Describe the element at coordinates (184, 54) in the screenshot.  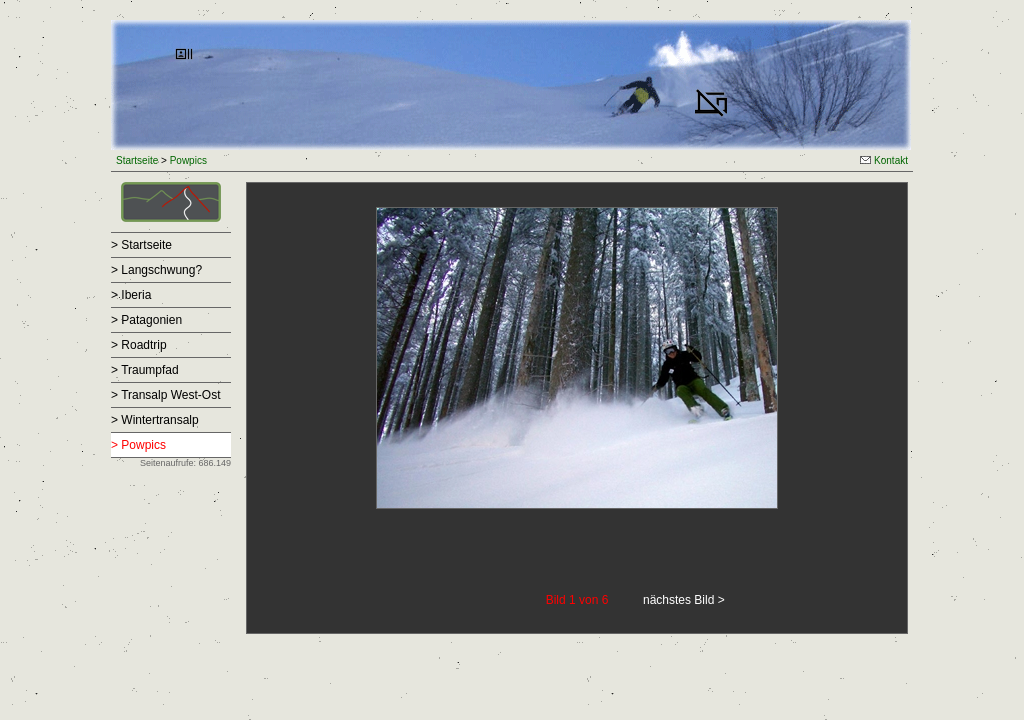
I see `view recently contacted people` at that location.